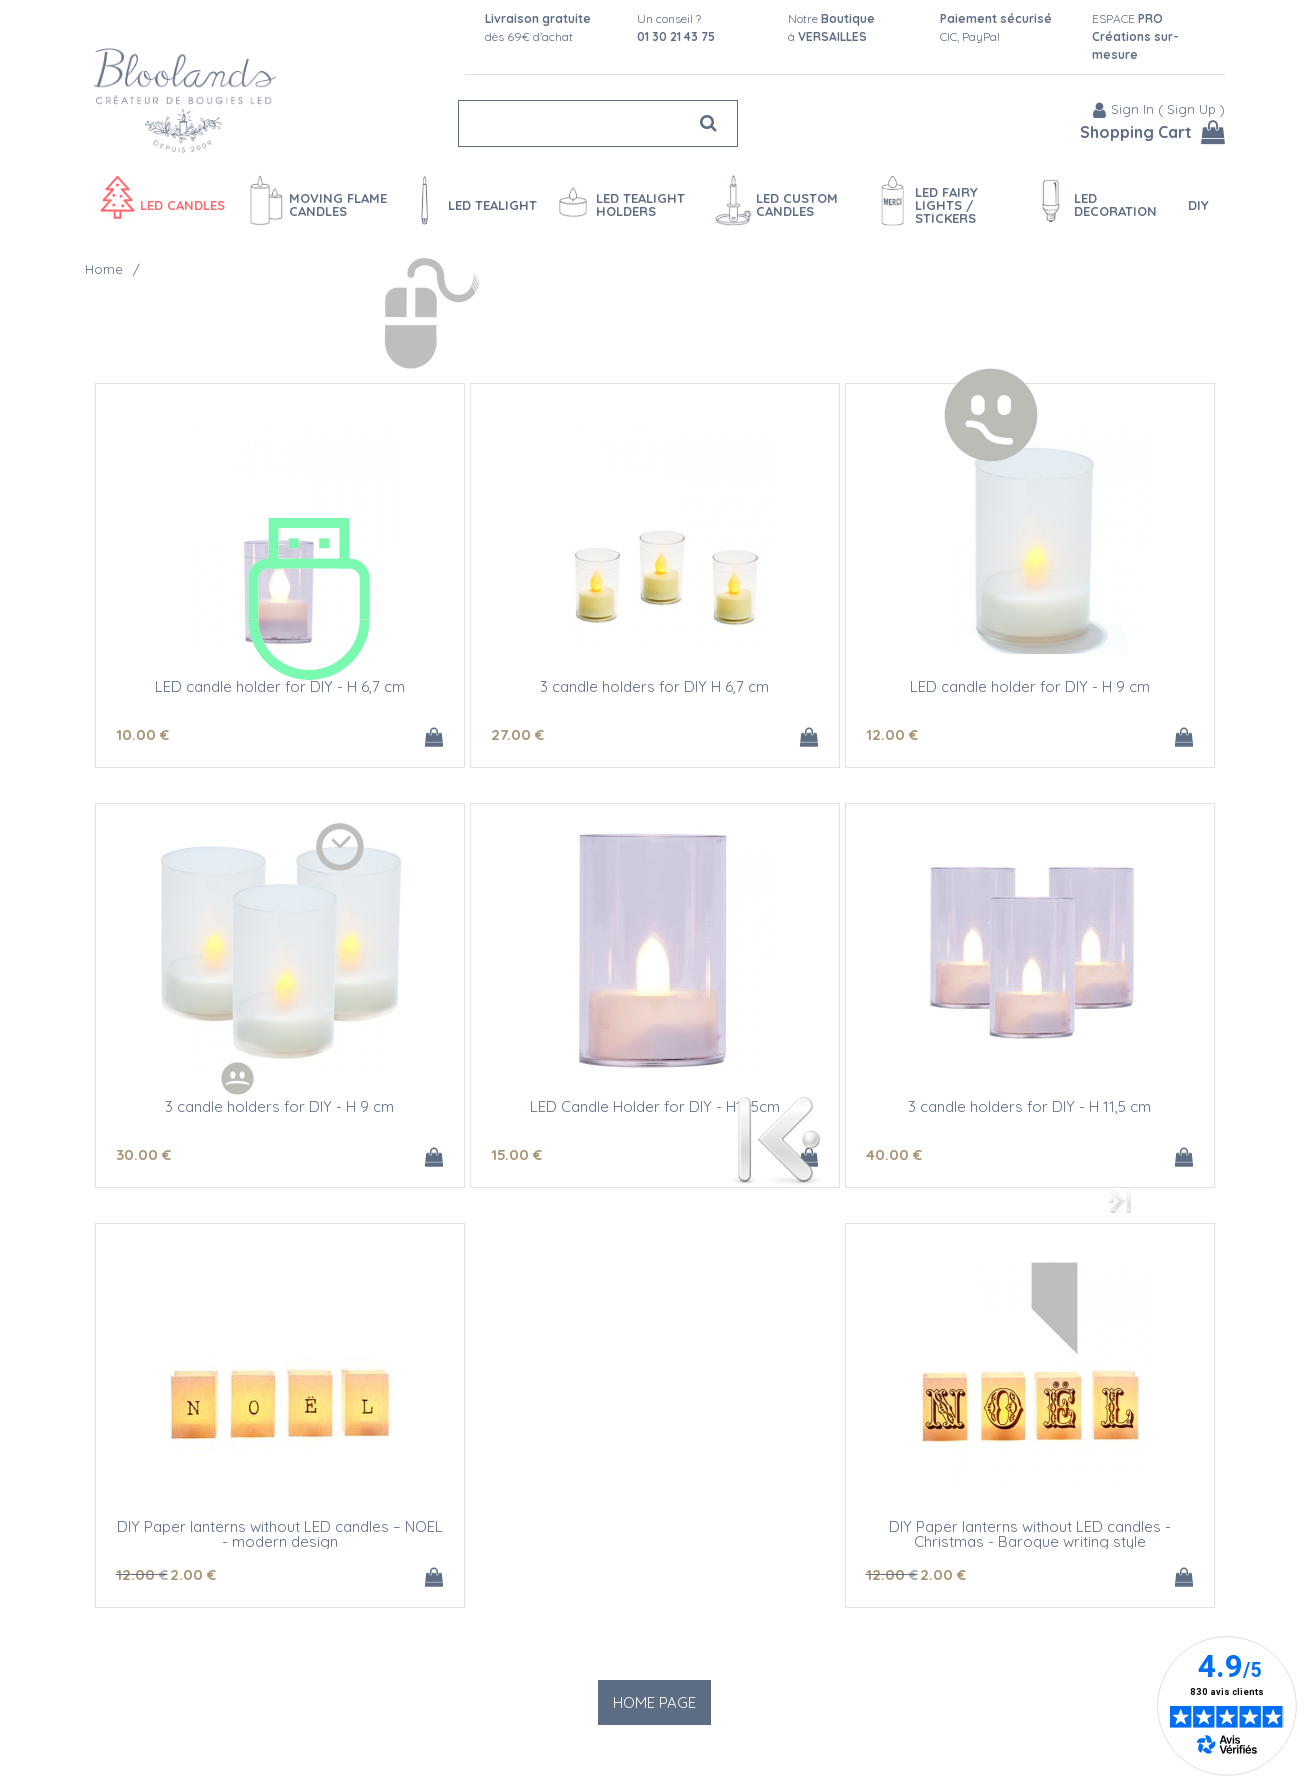 The image size is (1309, 1788). Describe the element at coordinates (777, 1139) in the screenshot. I see `go to the first item in a list or sequence` at that location.